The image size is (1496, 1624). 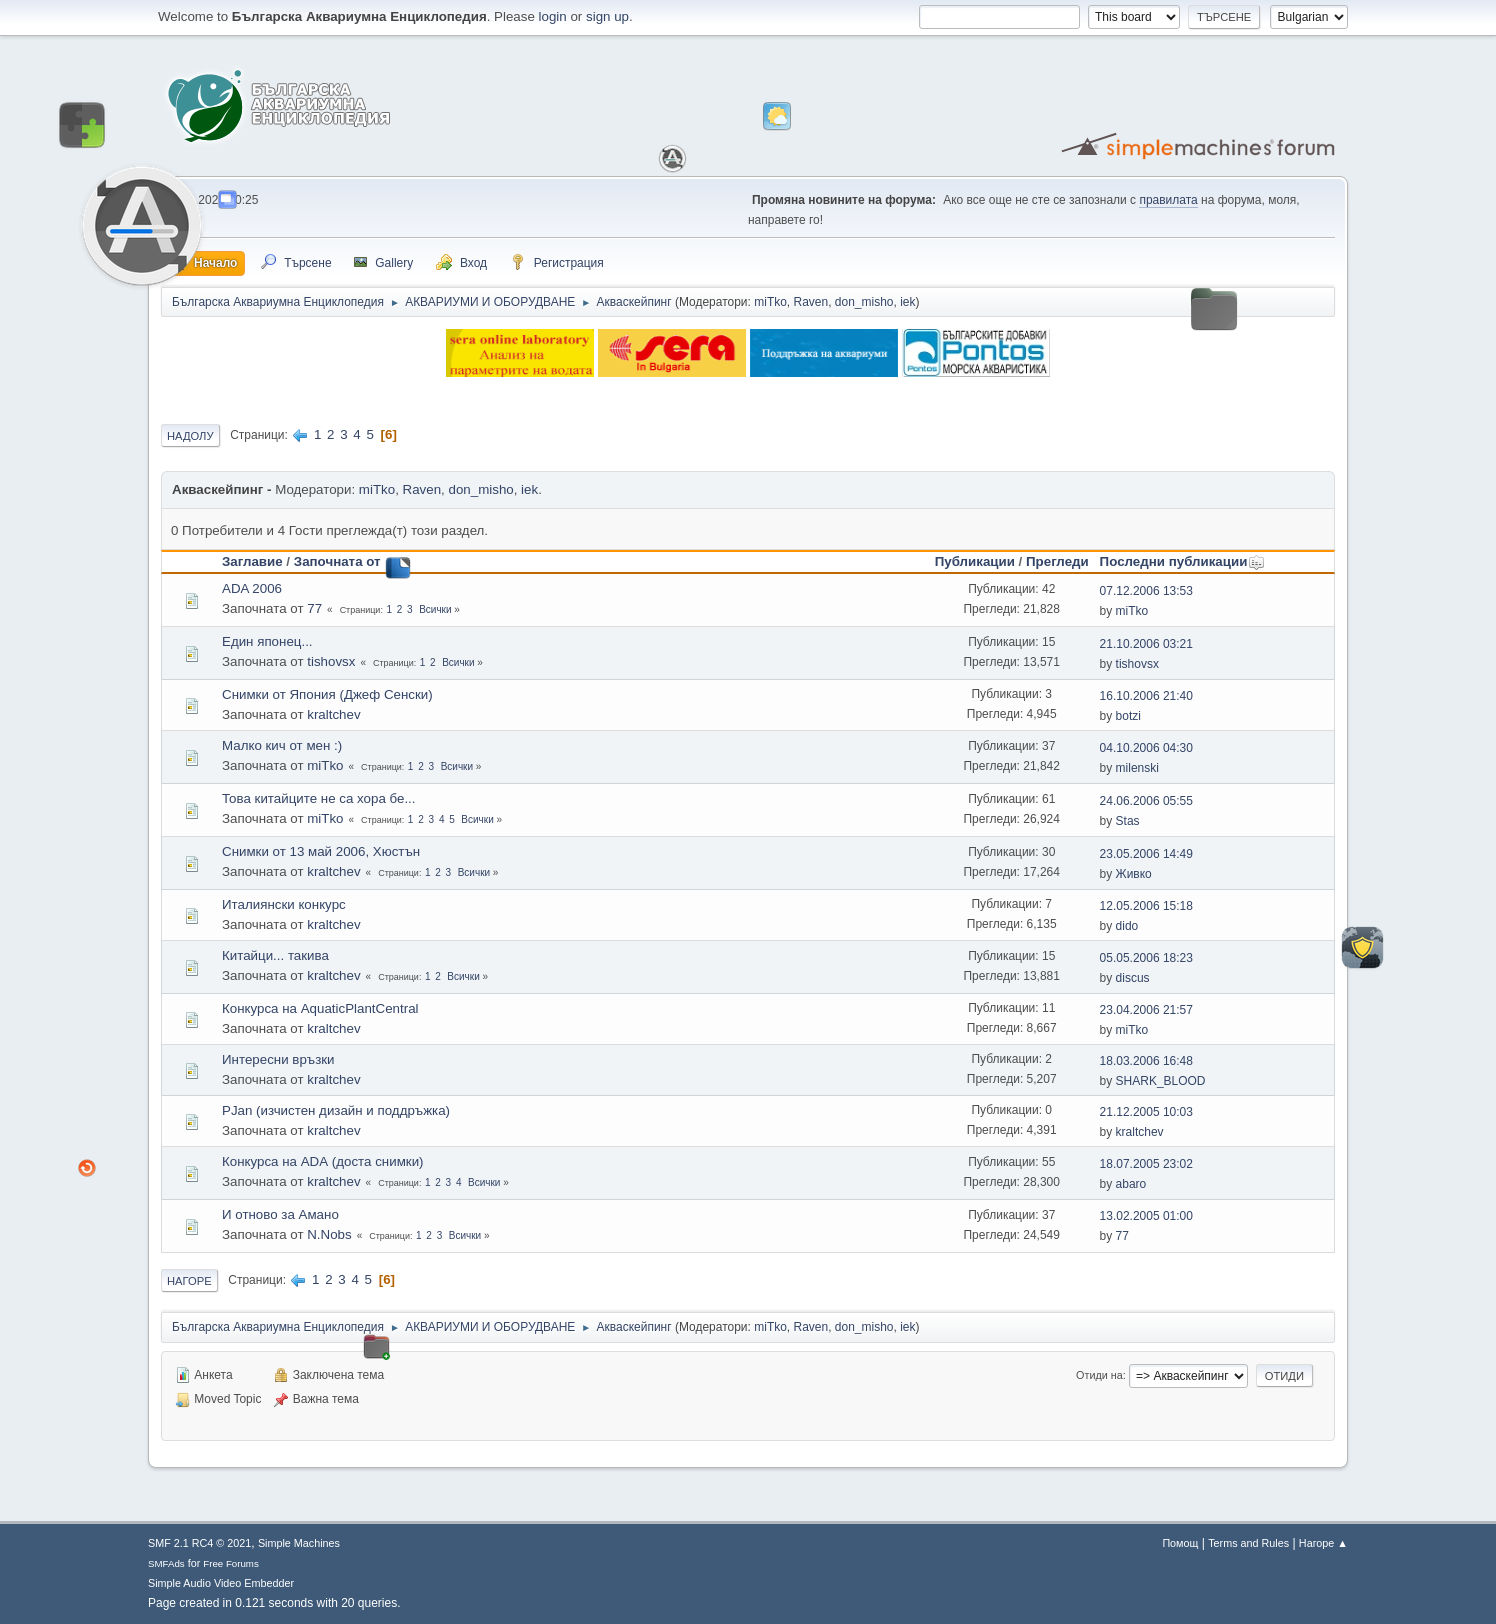 I want to click on open the software update manager, so click(x=142, y=226).